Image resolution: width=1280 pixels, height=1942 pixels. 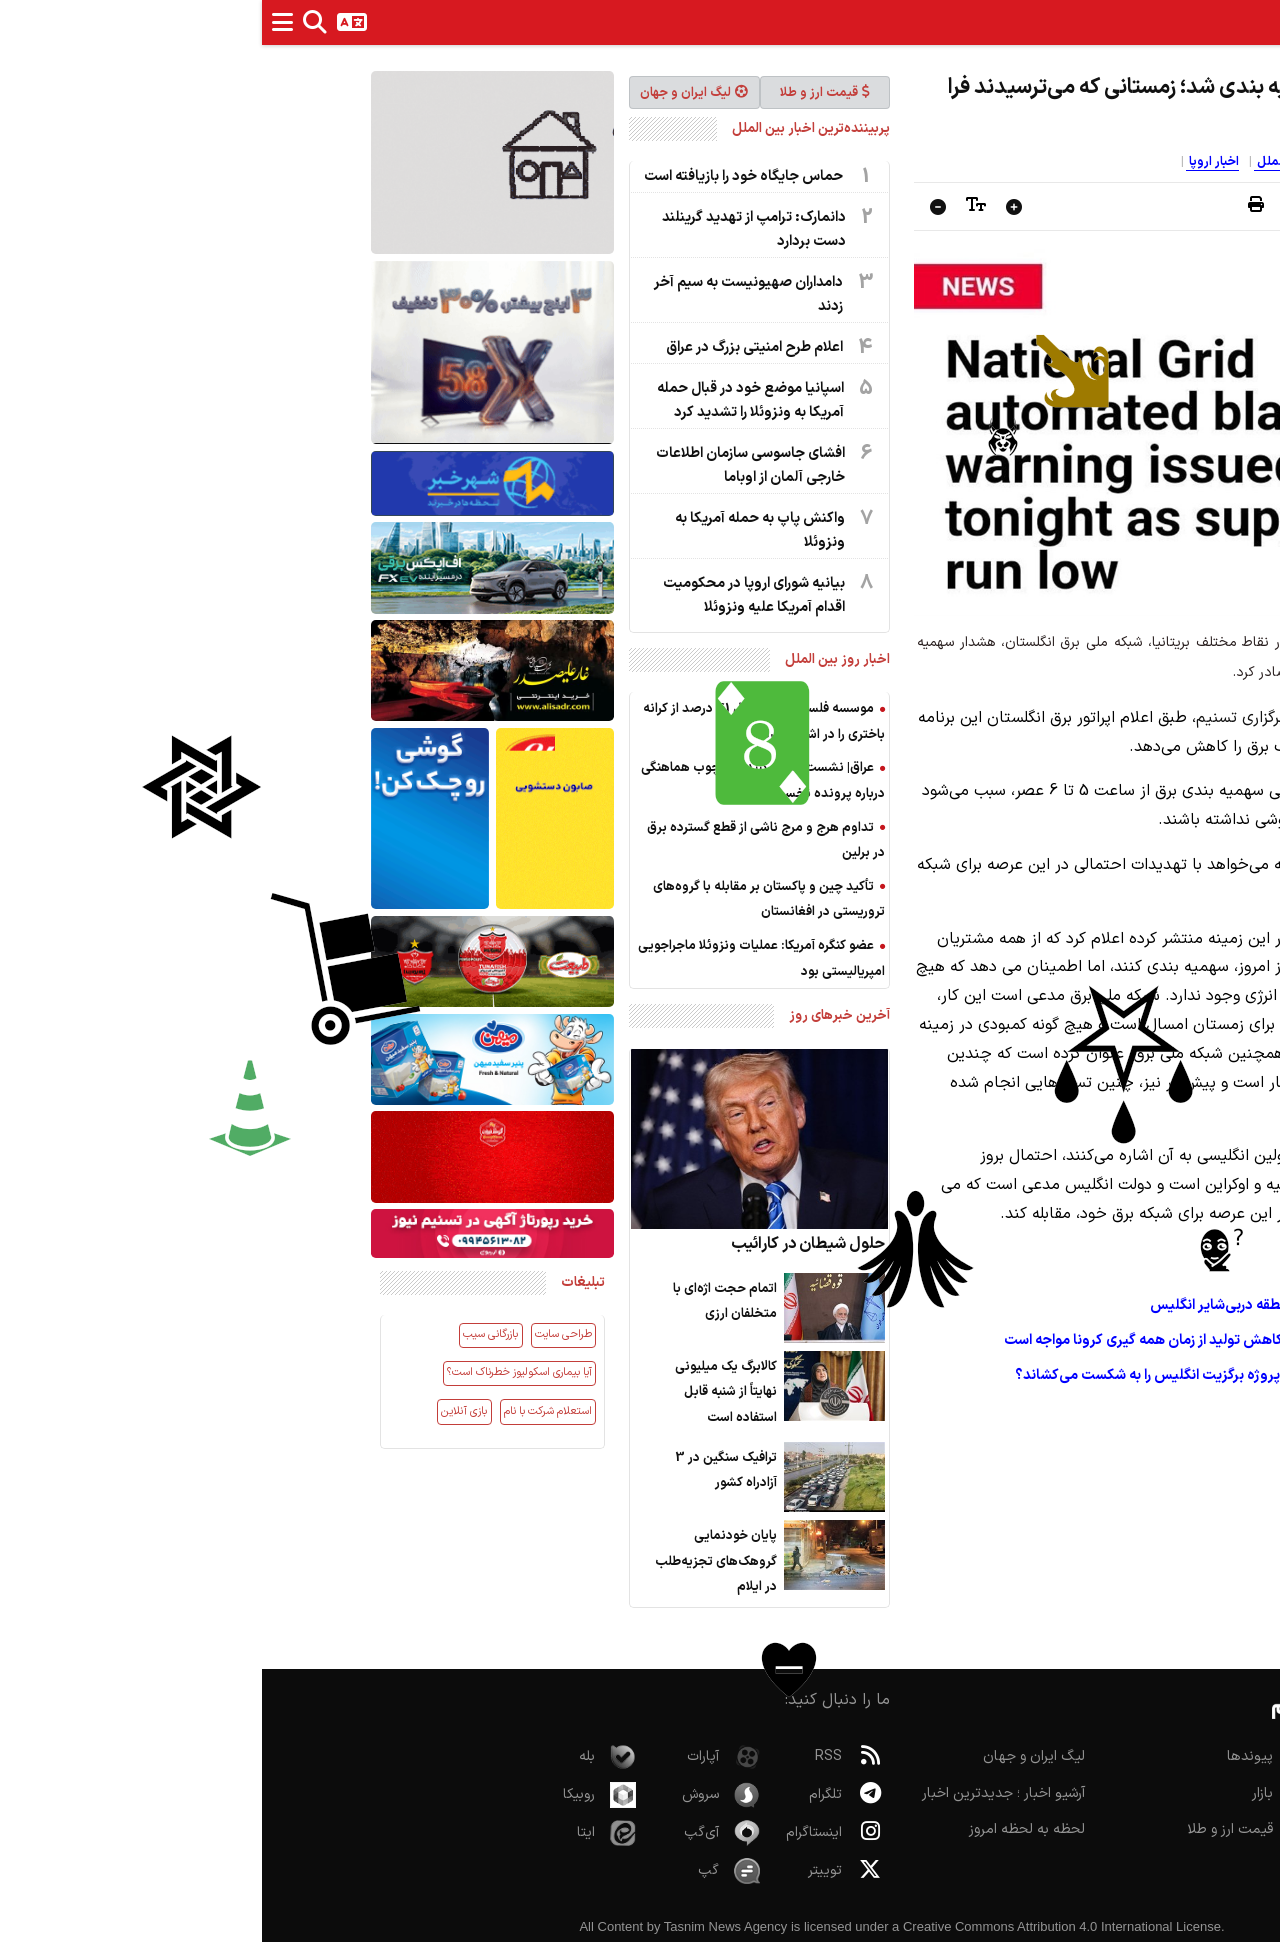 I want to click on select lynx character or avatar, so click(x=1003, y=437).